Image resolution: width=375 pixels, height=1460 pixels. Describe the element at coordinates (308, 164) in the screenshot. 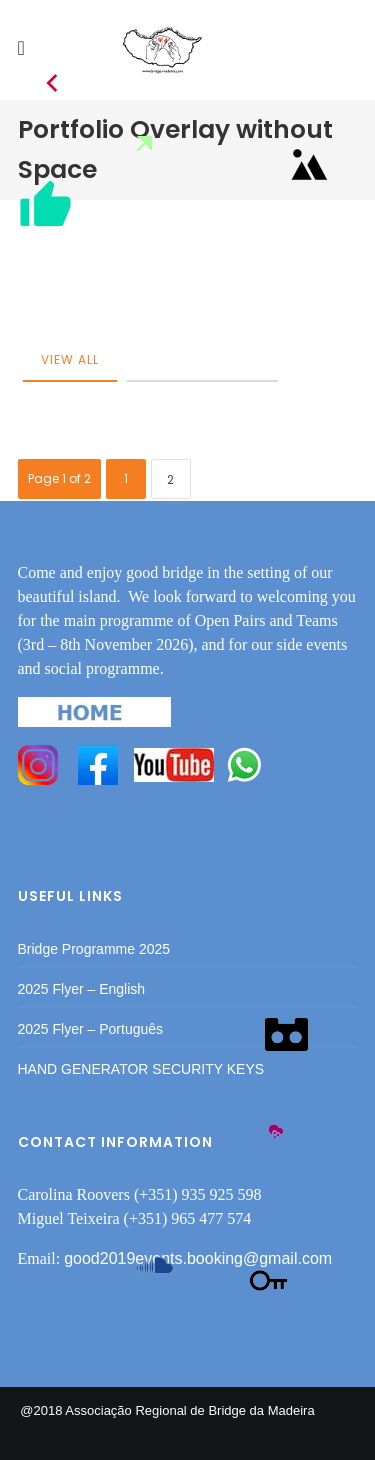

I see `switch to landscape photo mode` at that location.